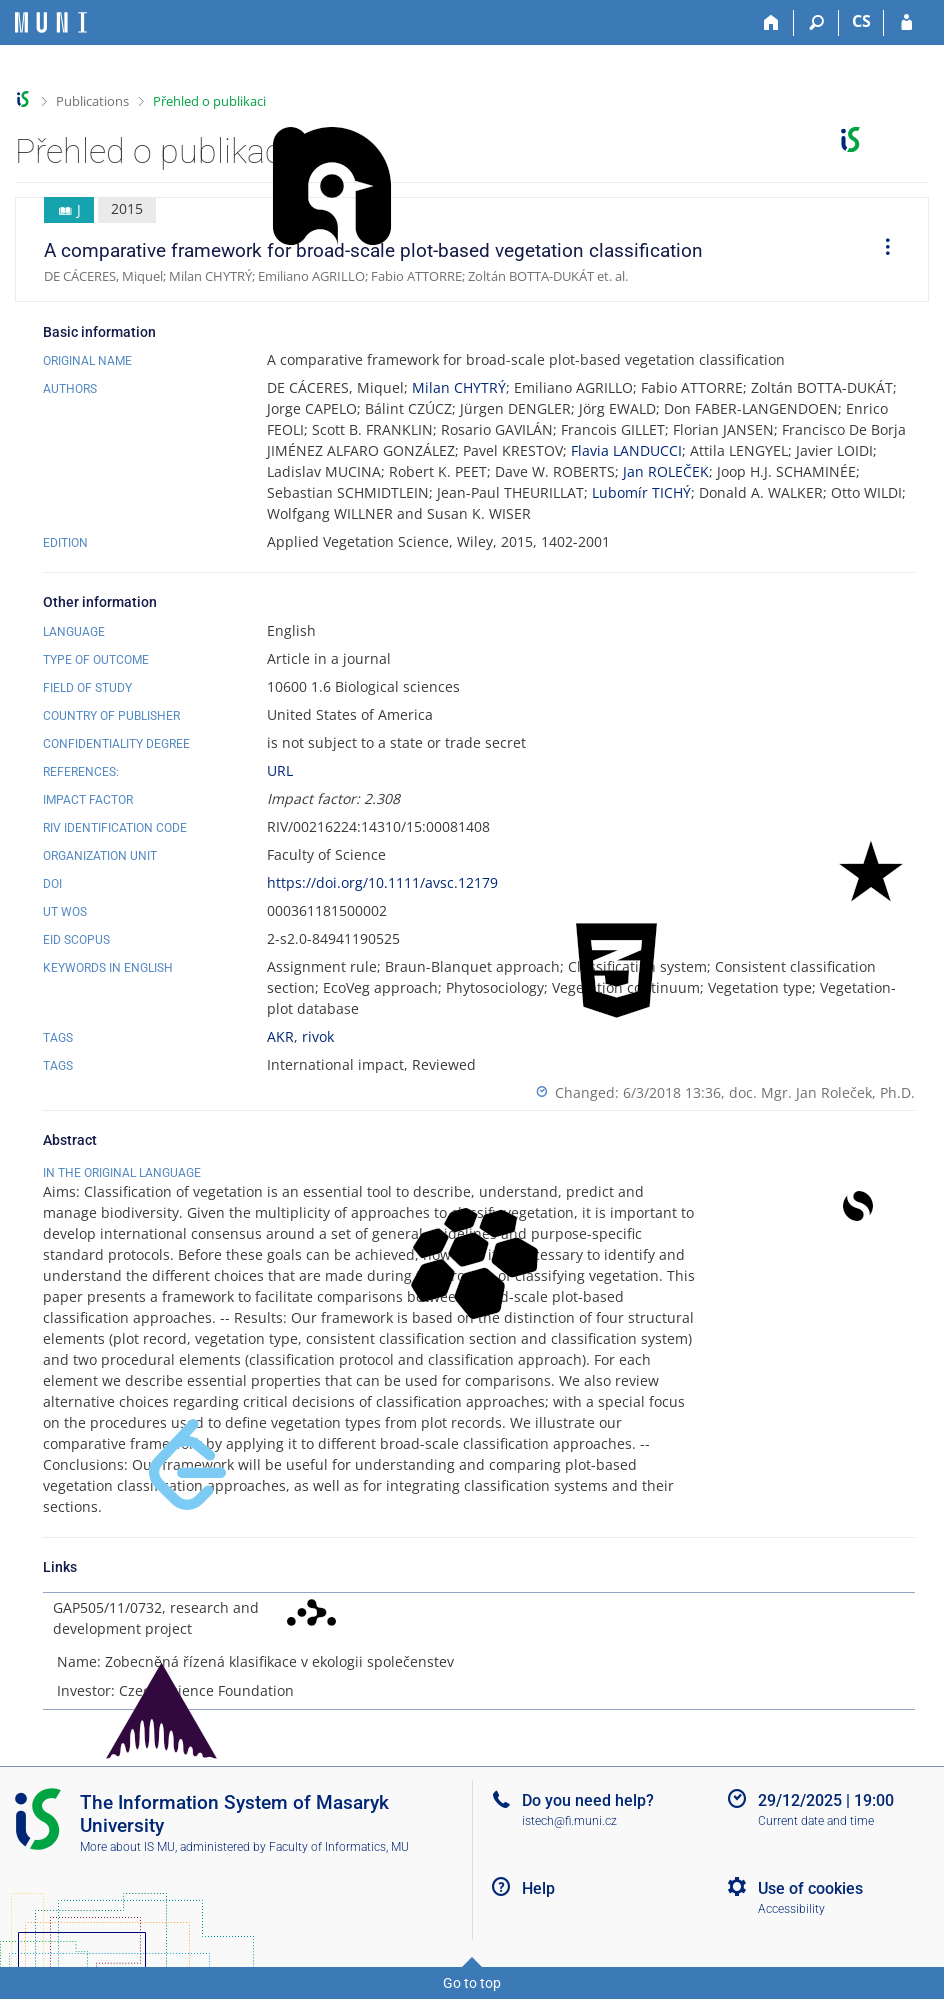 The height and width of the screenshot is (1999, 944). Describe the element at coordinates (187, 1464) in the screenshot. I see `open leetcode app or website` at that location.